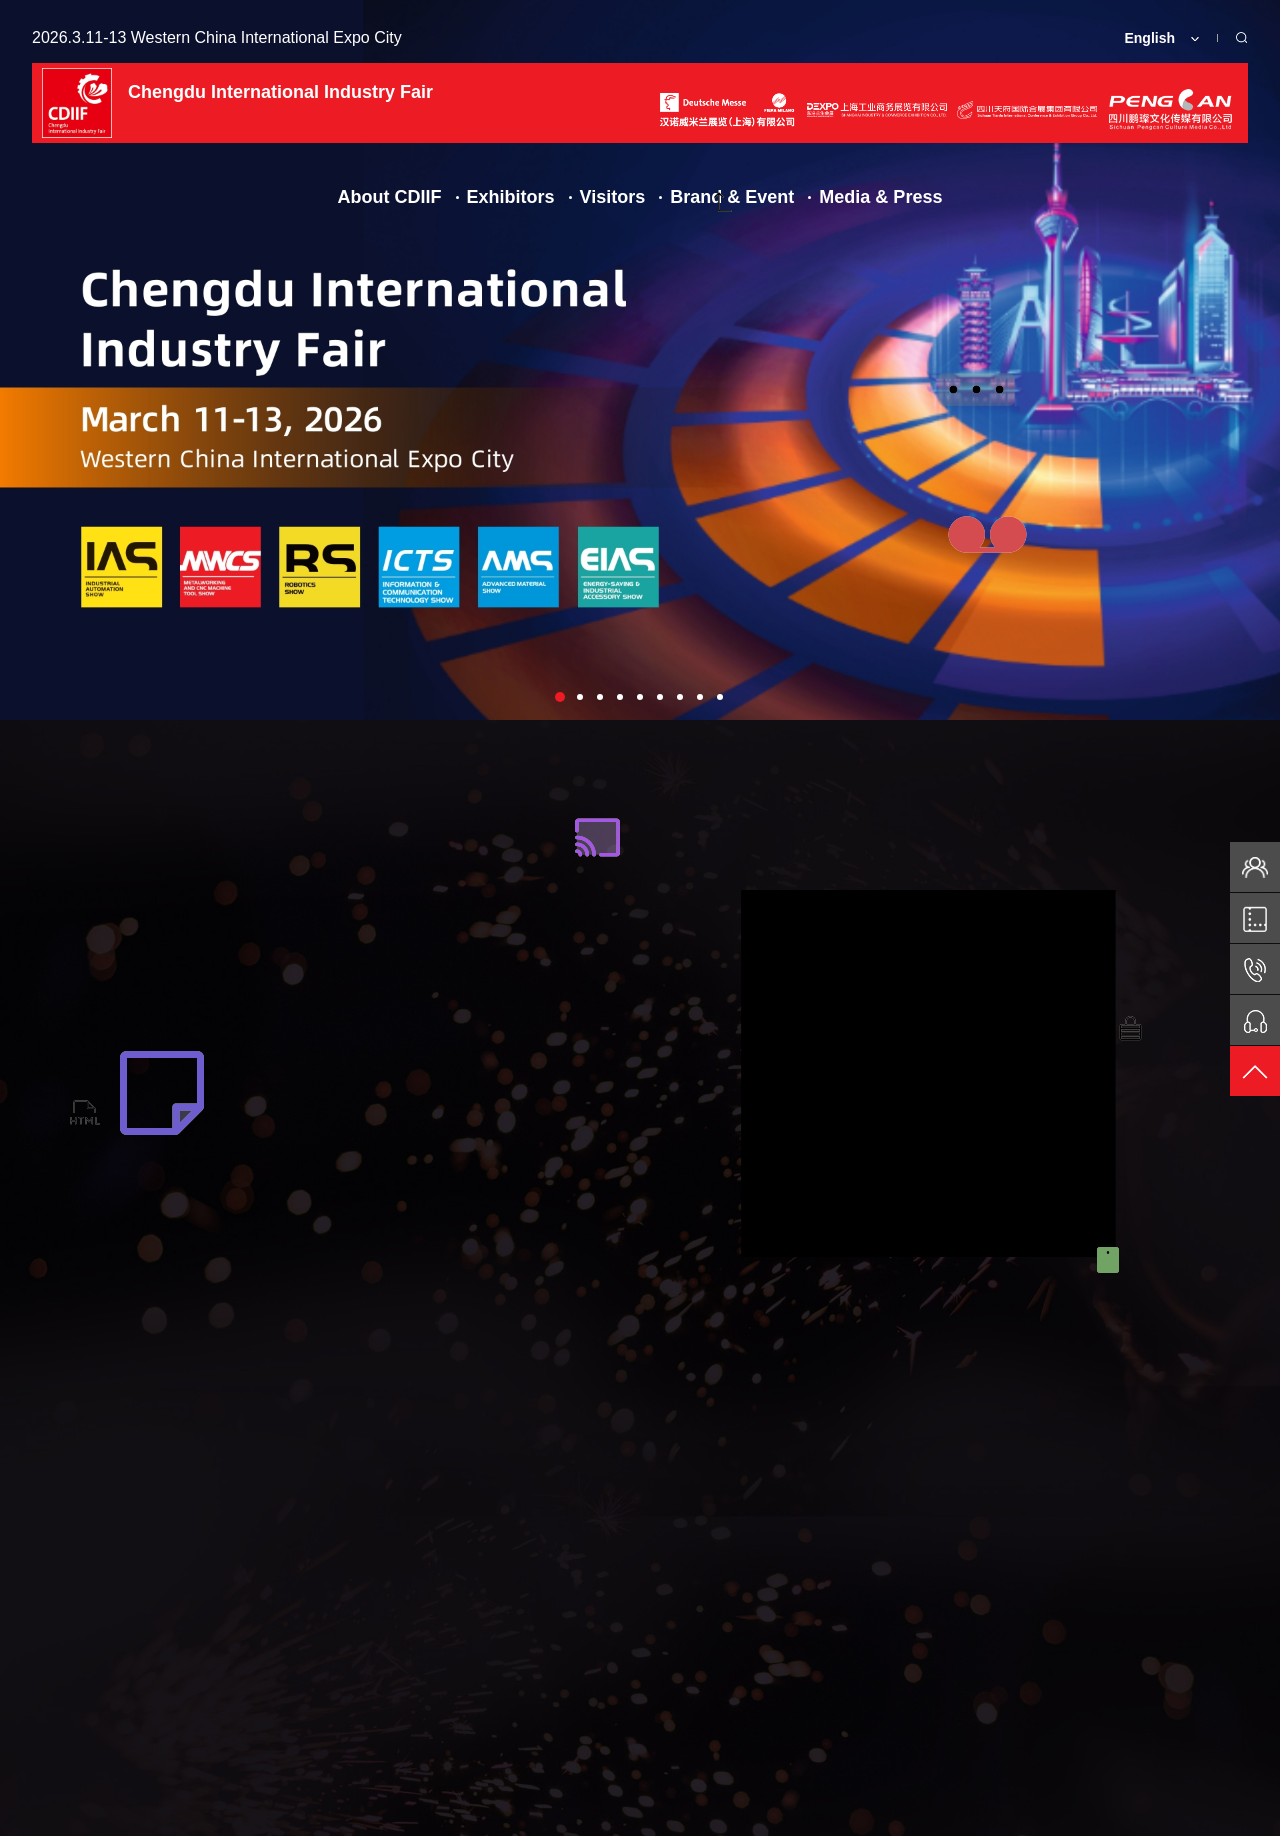 The width and height of the screenshot is (1280, 1836). Describe the element at coordinates (976, 389) in the screenshot. I see `open more options menu` at that location.